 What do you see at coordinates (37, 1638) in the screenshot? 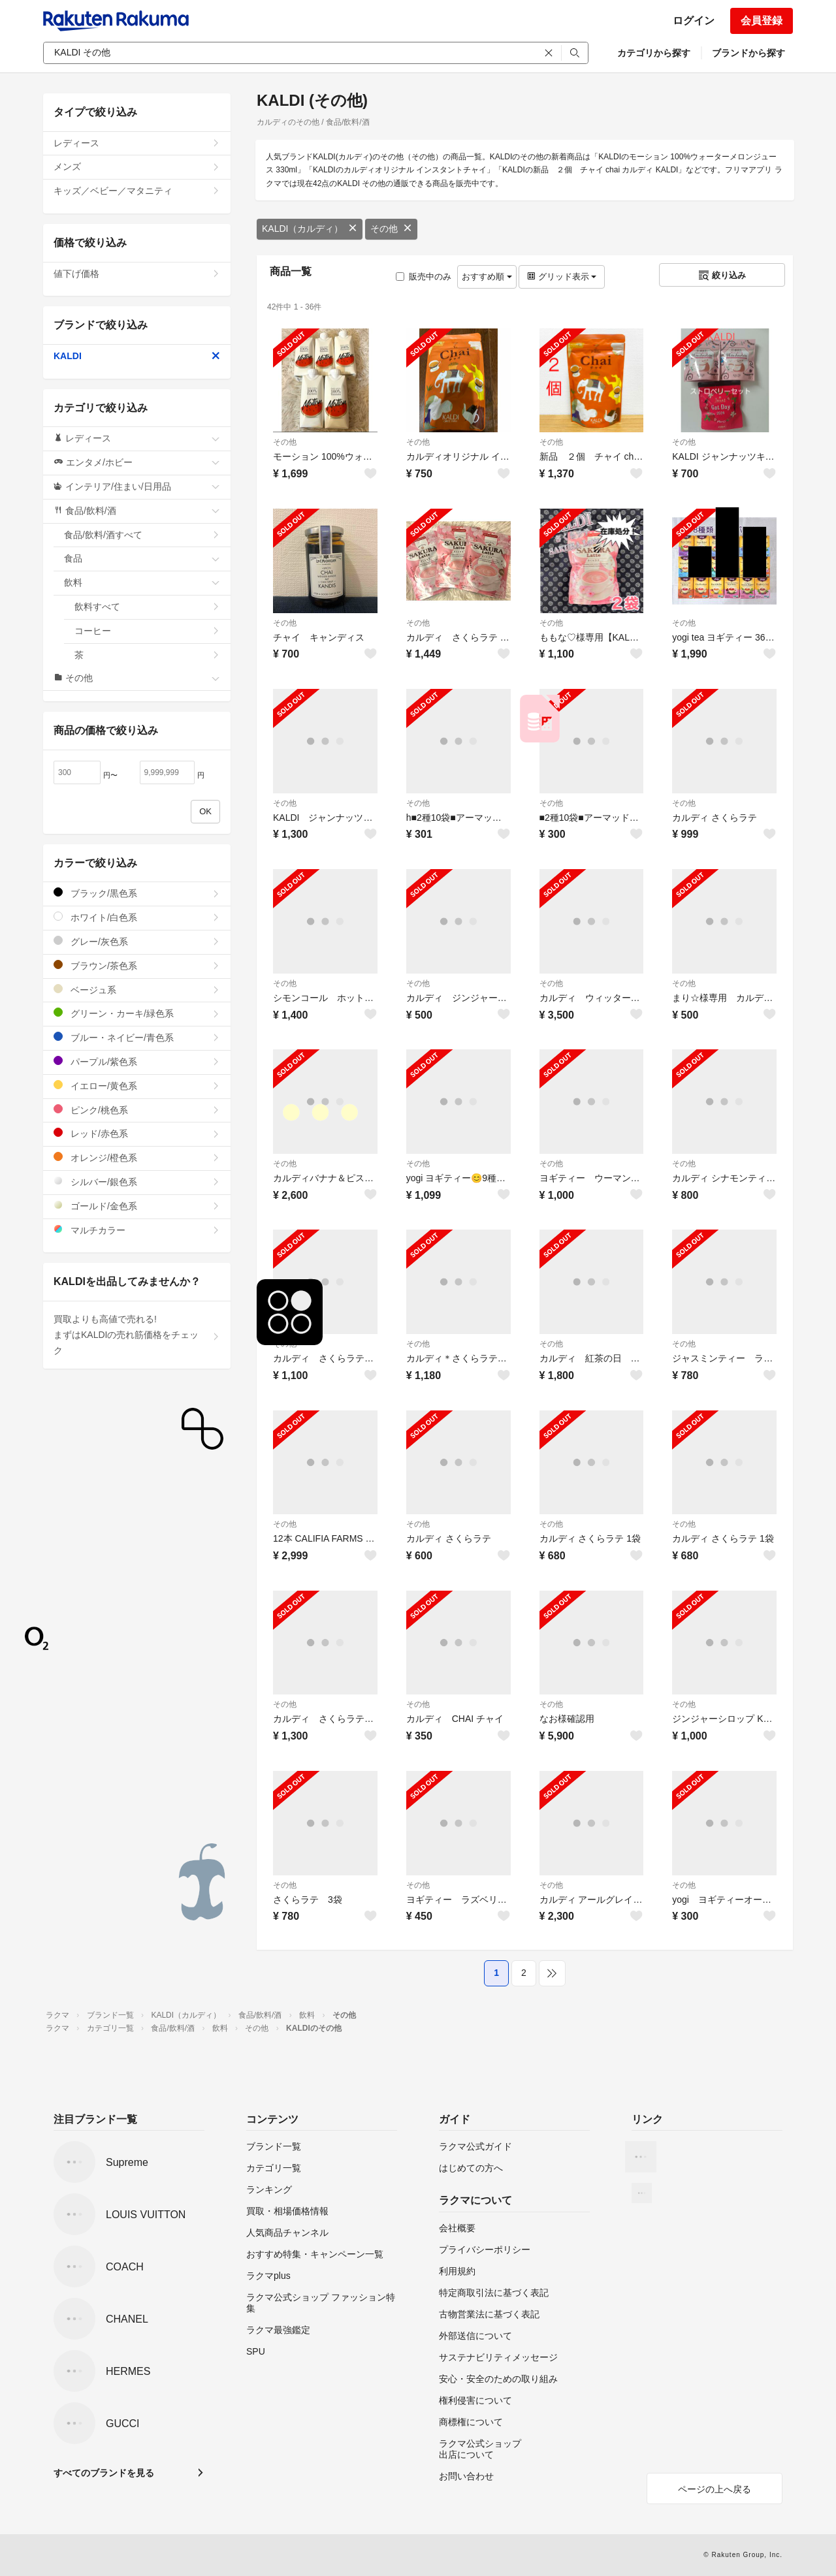
I see `O2 telecommunications brand logo` at bounding box center [37, 1638].